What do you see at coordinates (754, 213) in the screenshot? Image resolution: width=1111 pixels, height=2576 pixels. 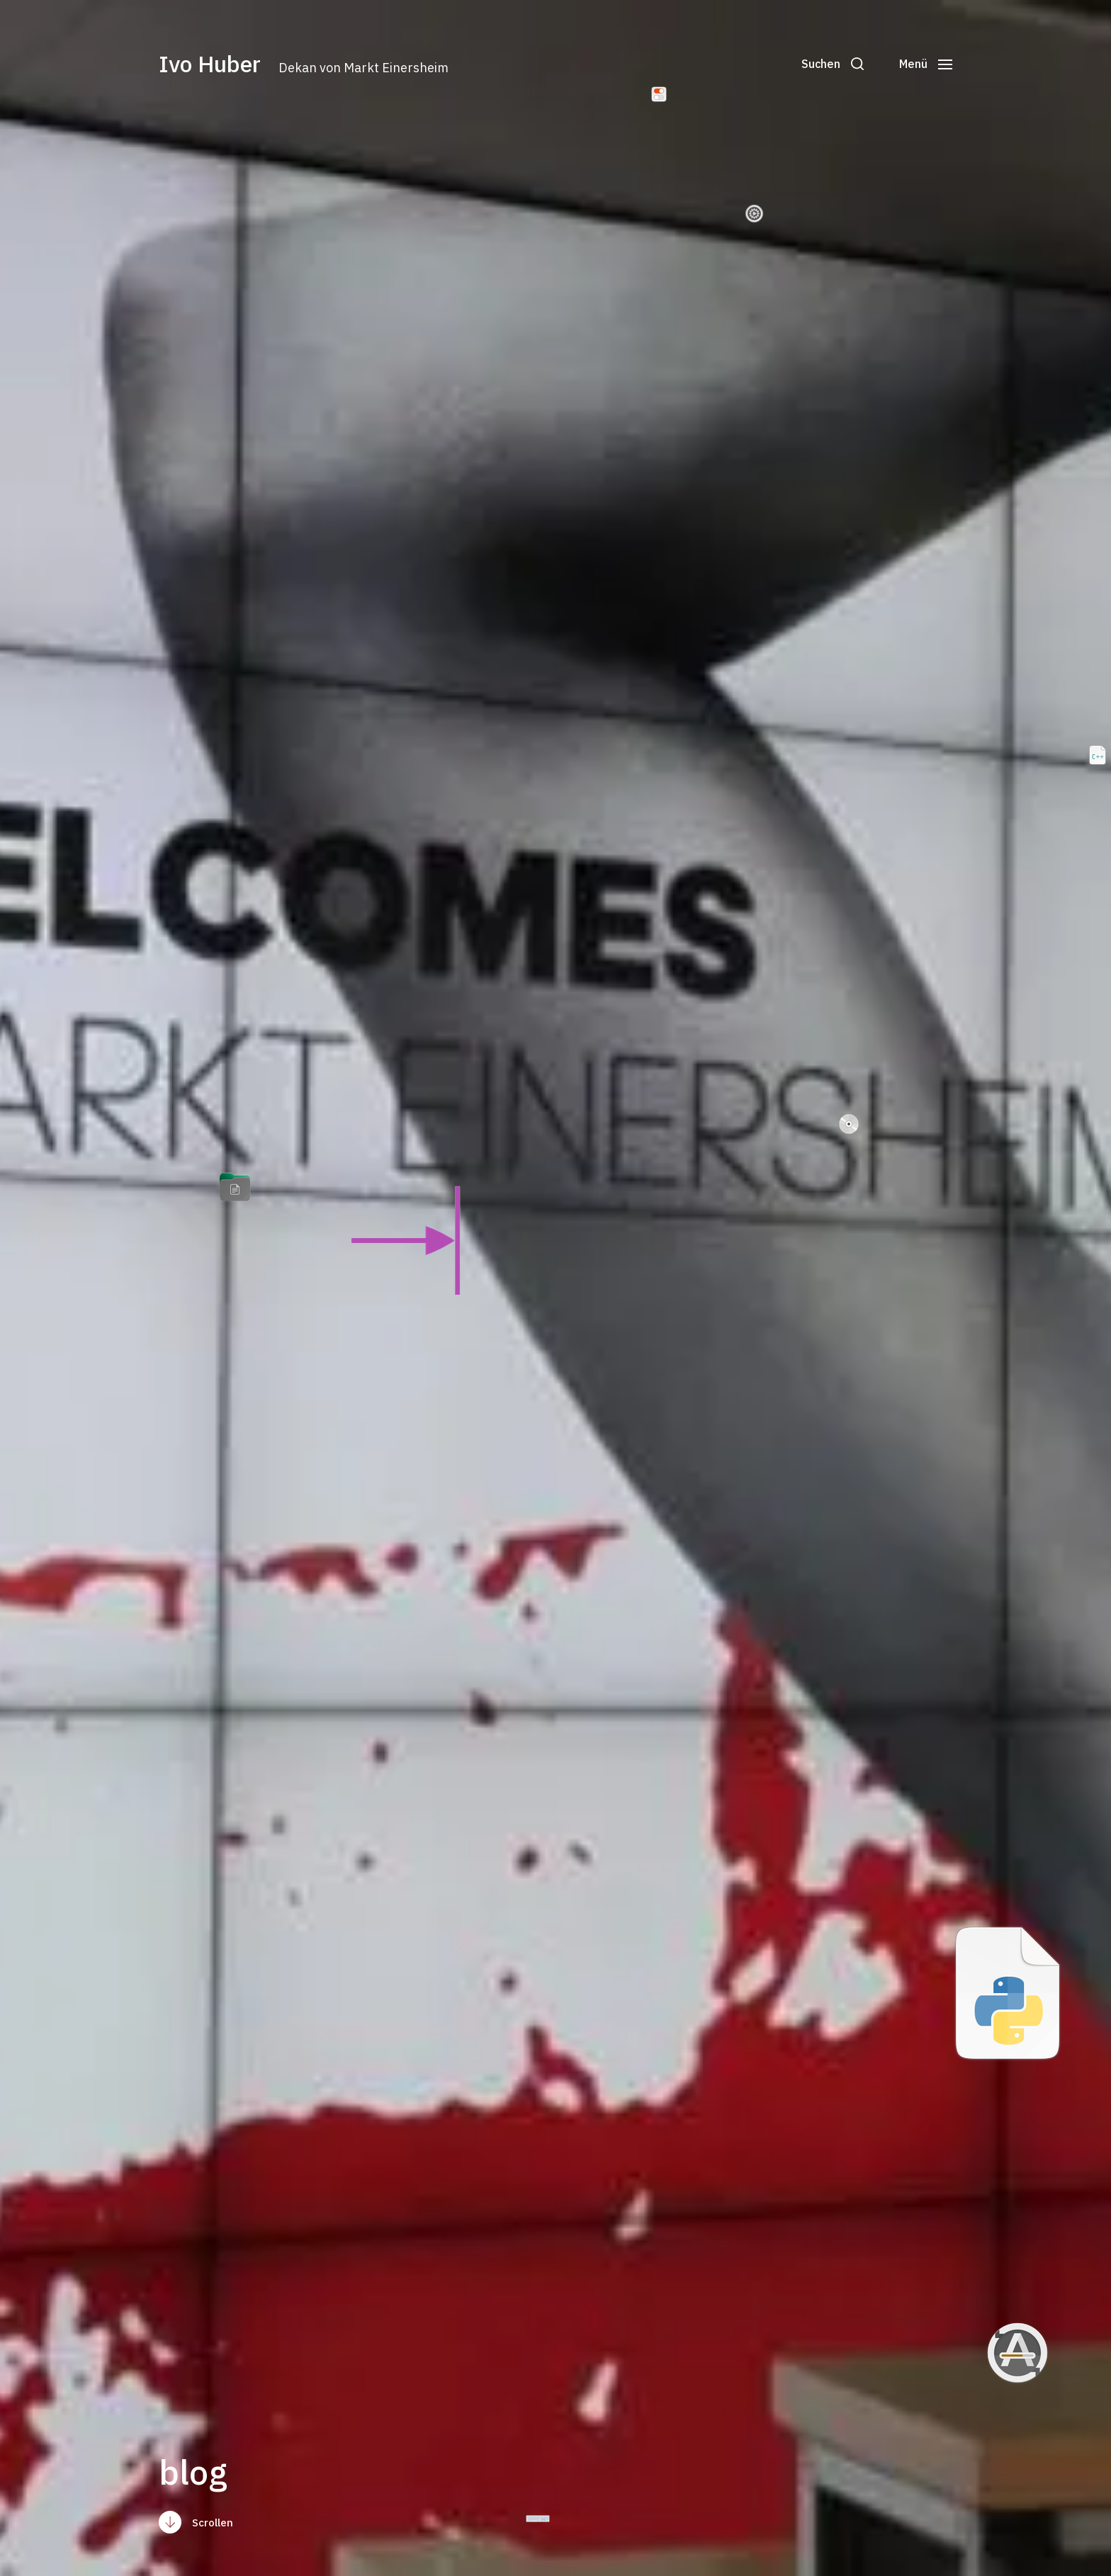 I see `open settings or configuration options` at bounding box center [754, 213].